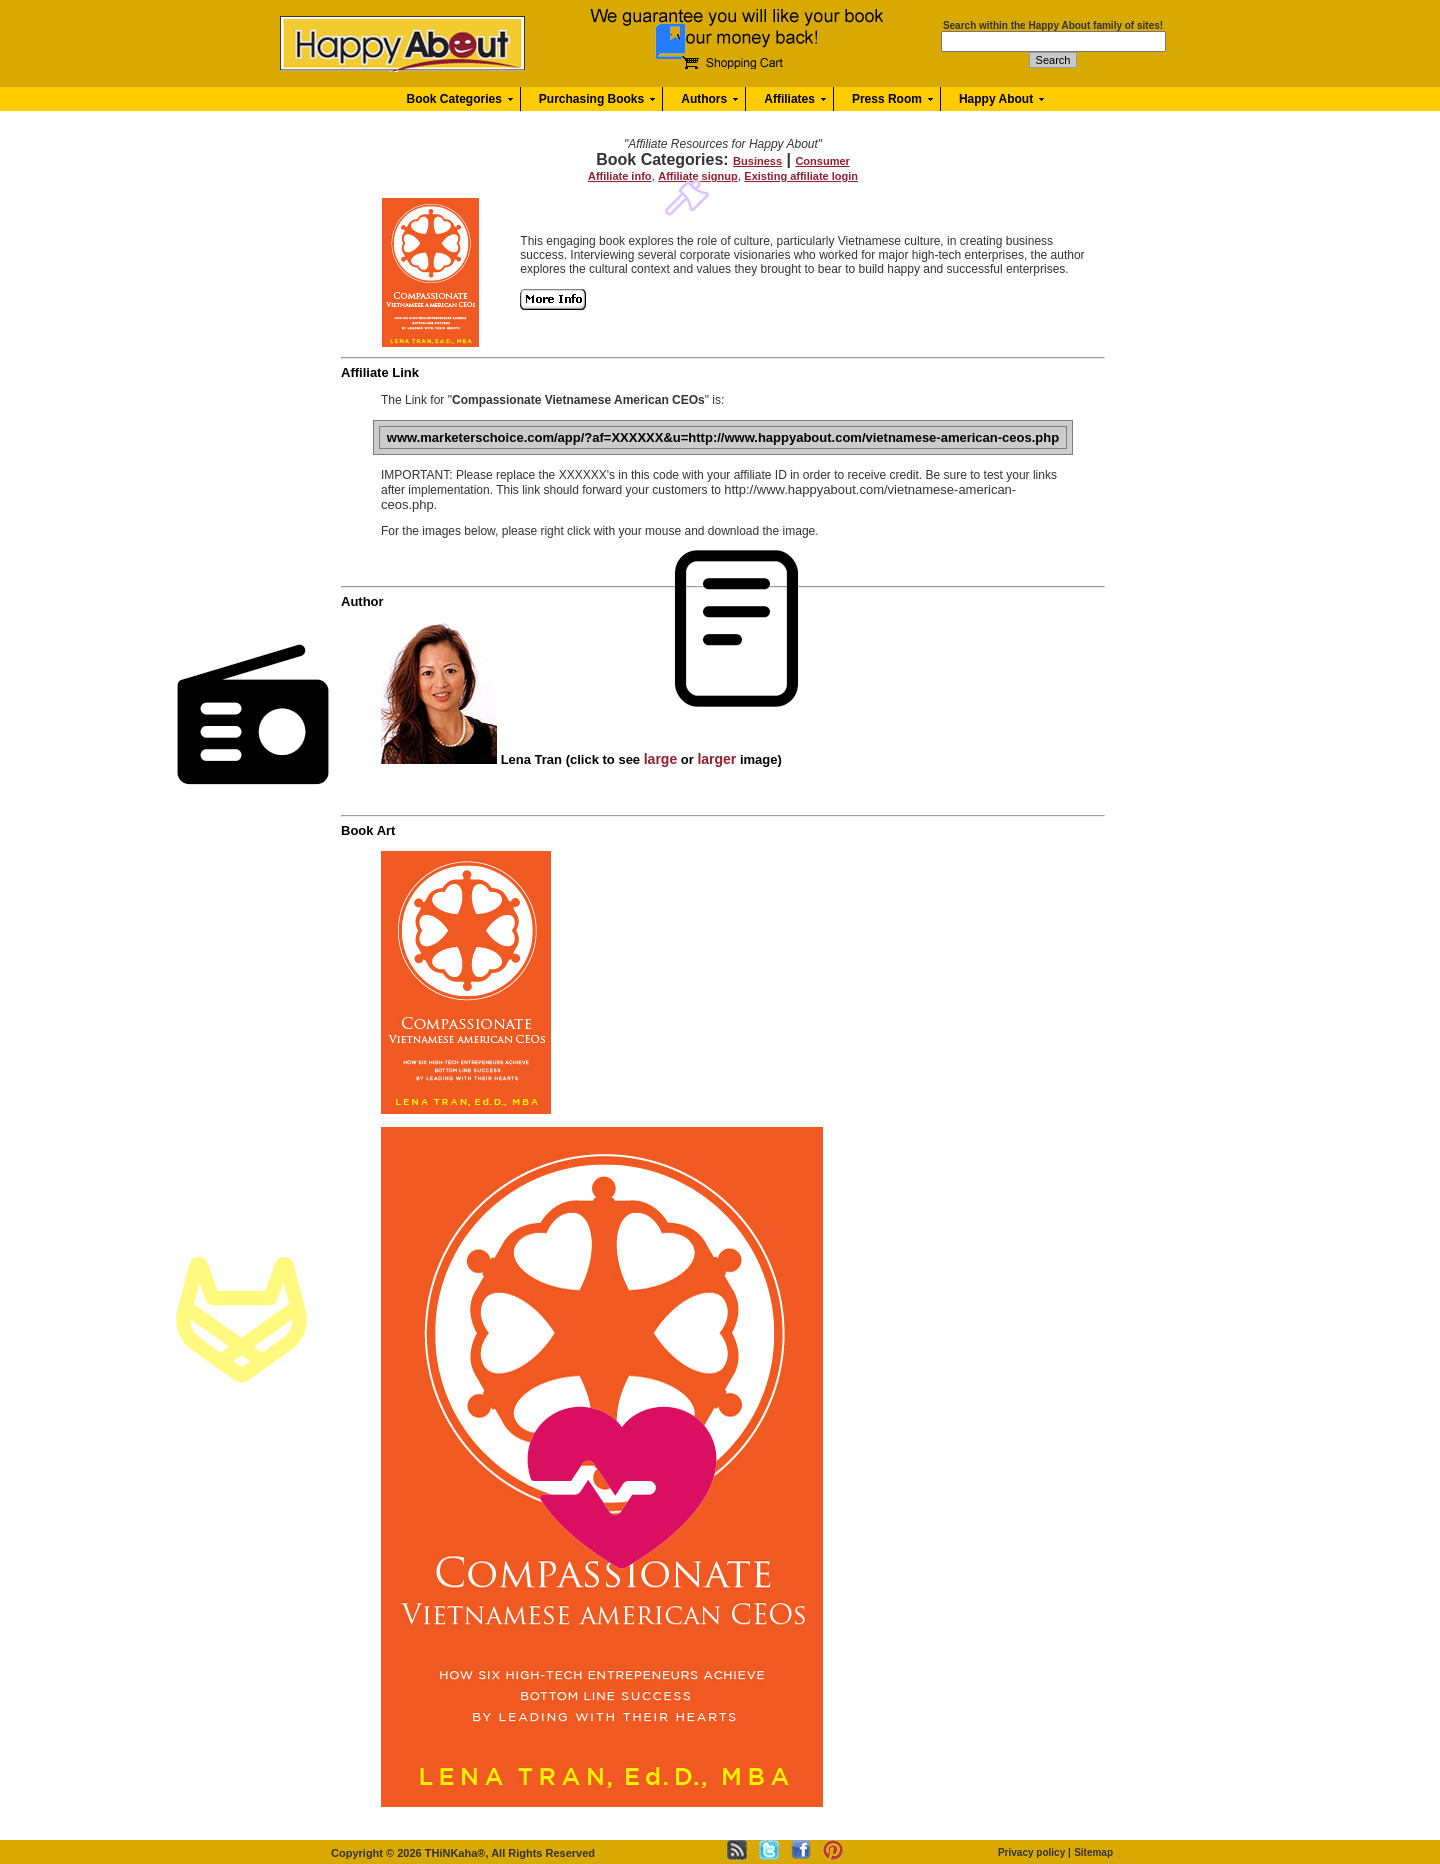  I want to click on open GitLab repository, so click(241, 1317).